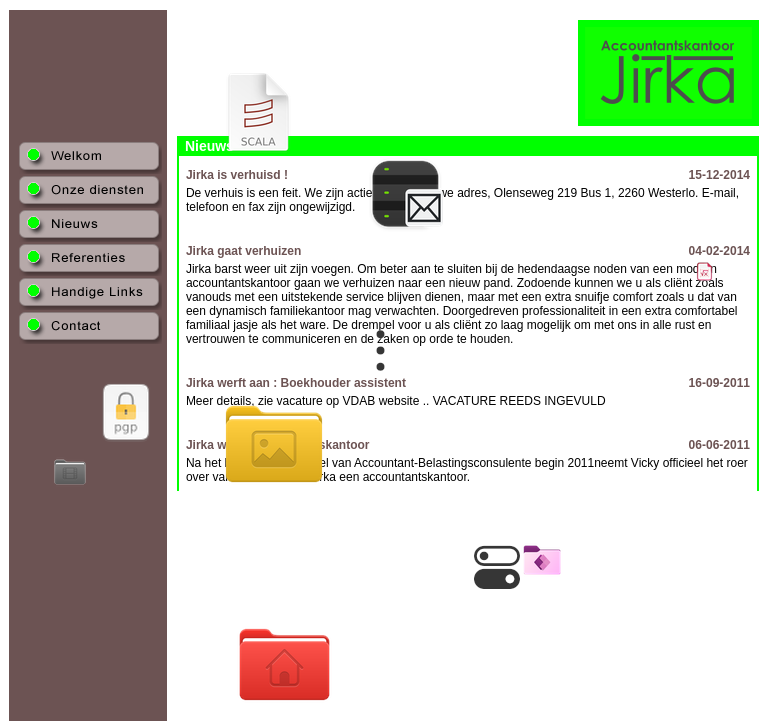 The height and width of the screenshot is (721, 768). Describe the element at coordinates (497, 566) in the screenshot. I see `access system tweaks and customization settings` at that location.